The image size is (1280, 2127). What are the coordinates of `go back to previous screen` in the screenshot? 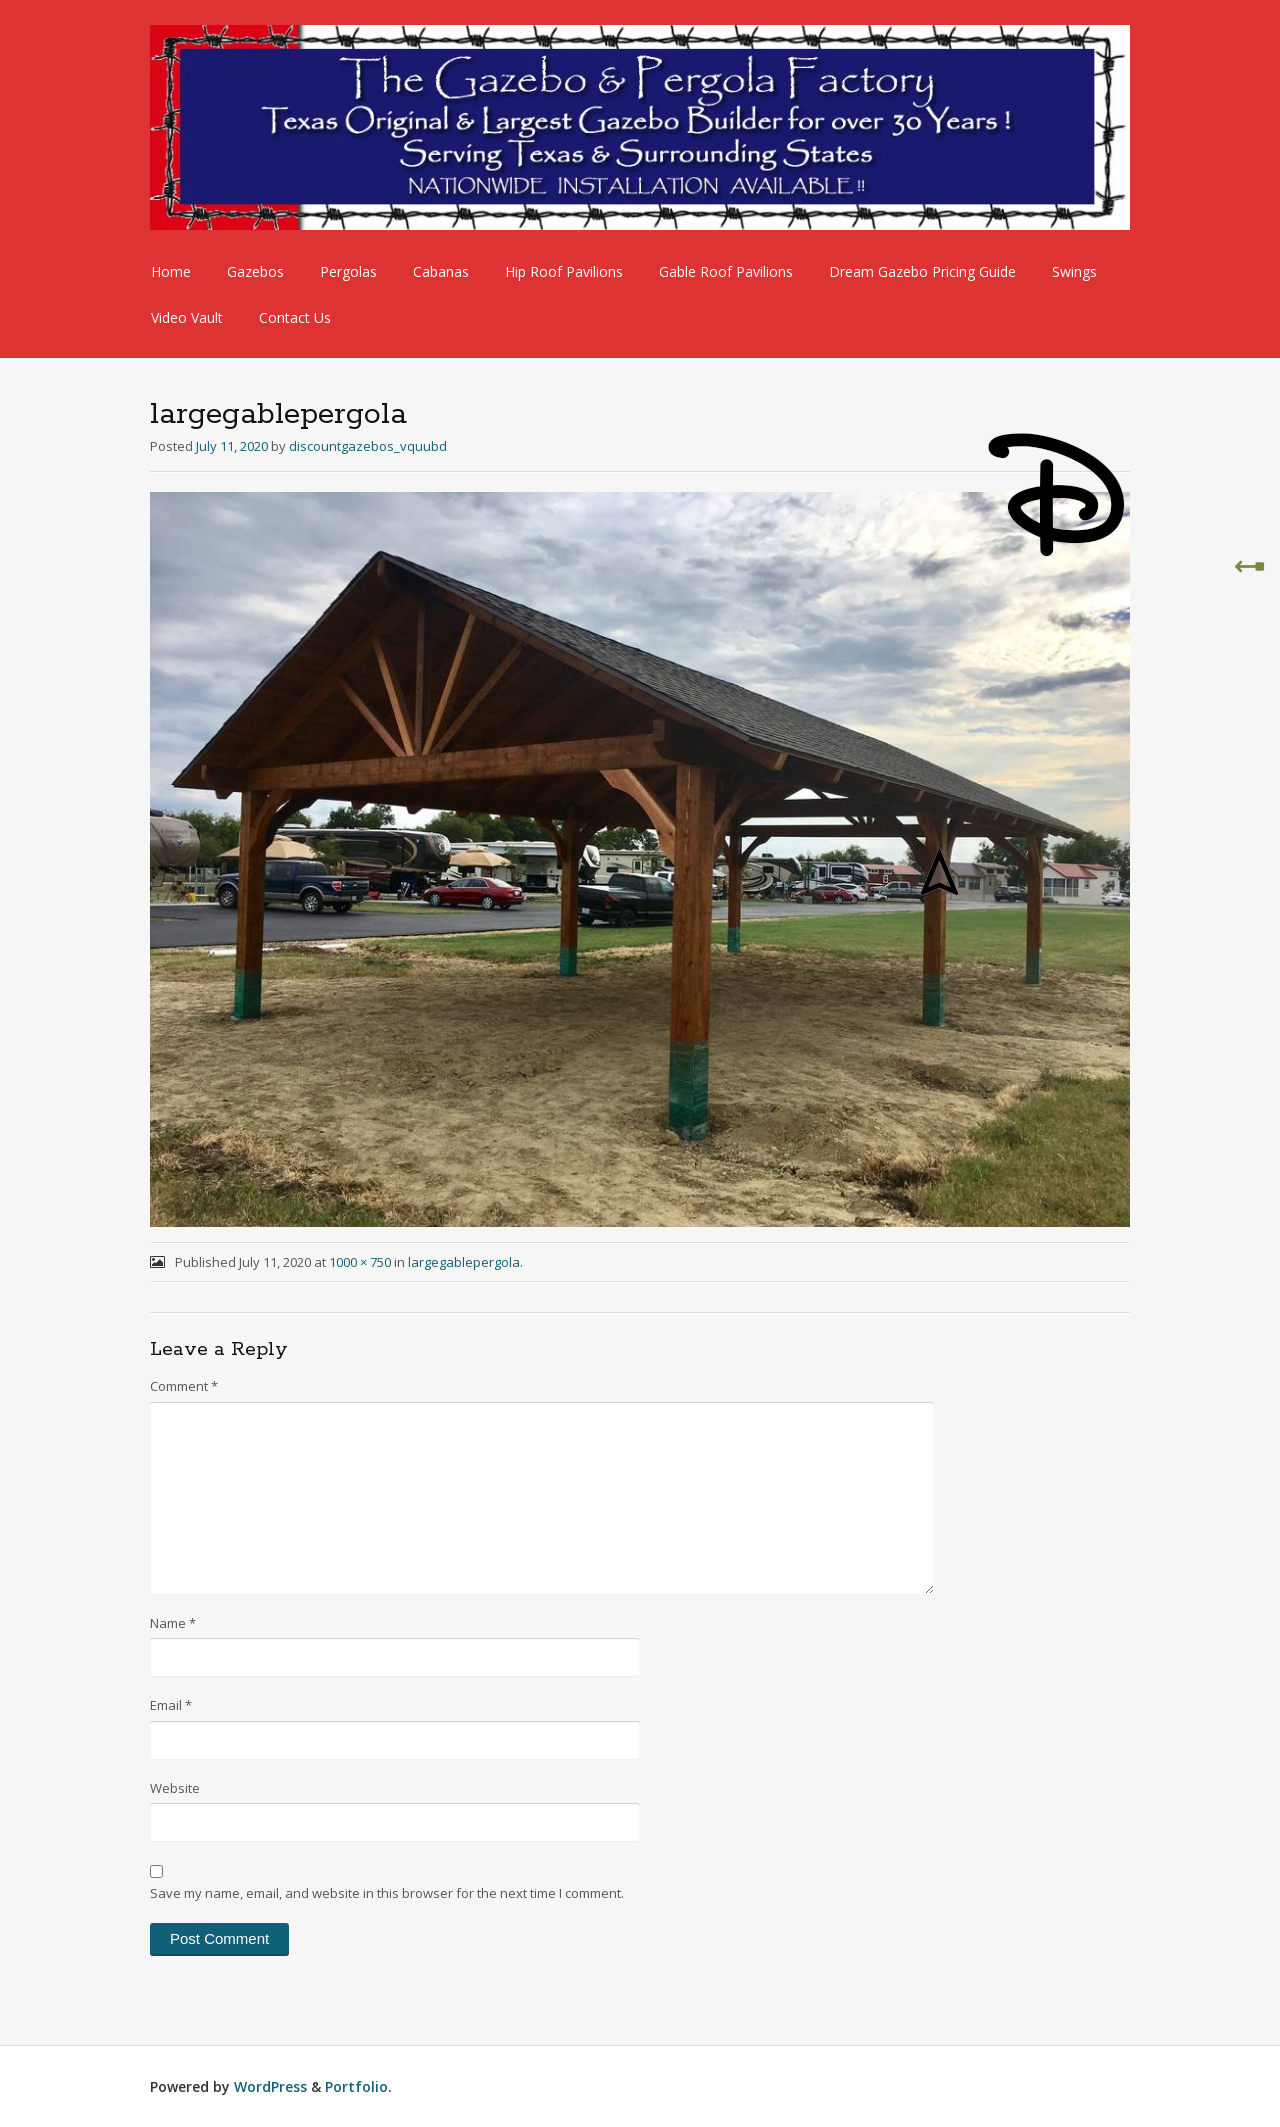 It's located at (1249, 566).